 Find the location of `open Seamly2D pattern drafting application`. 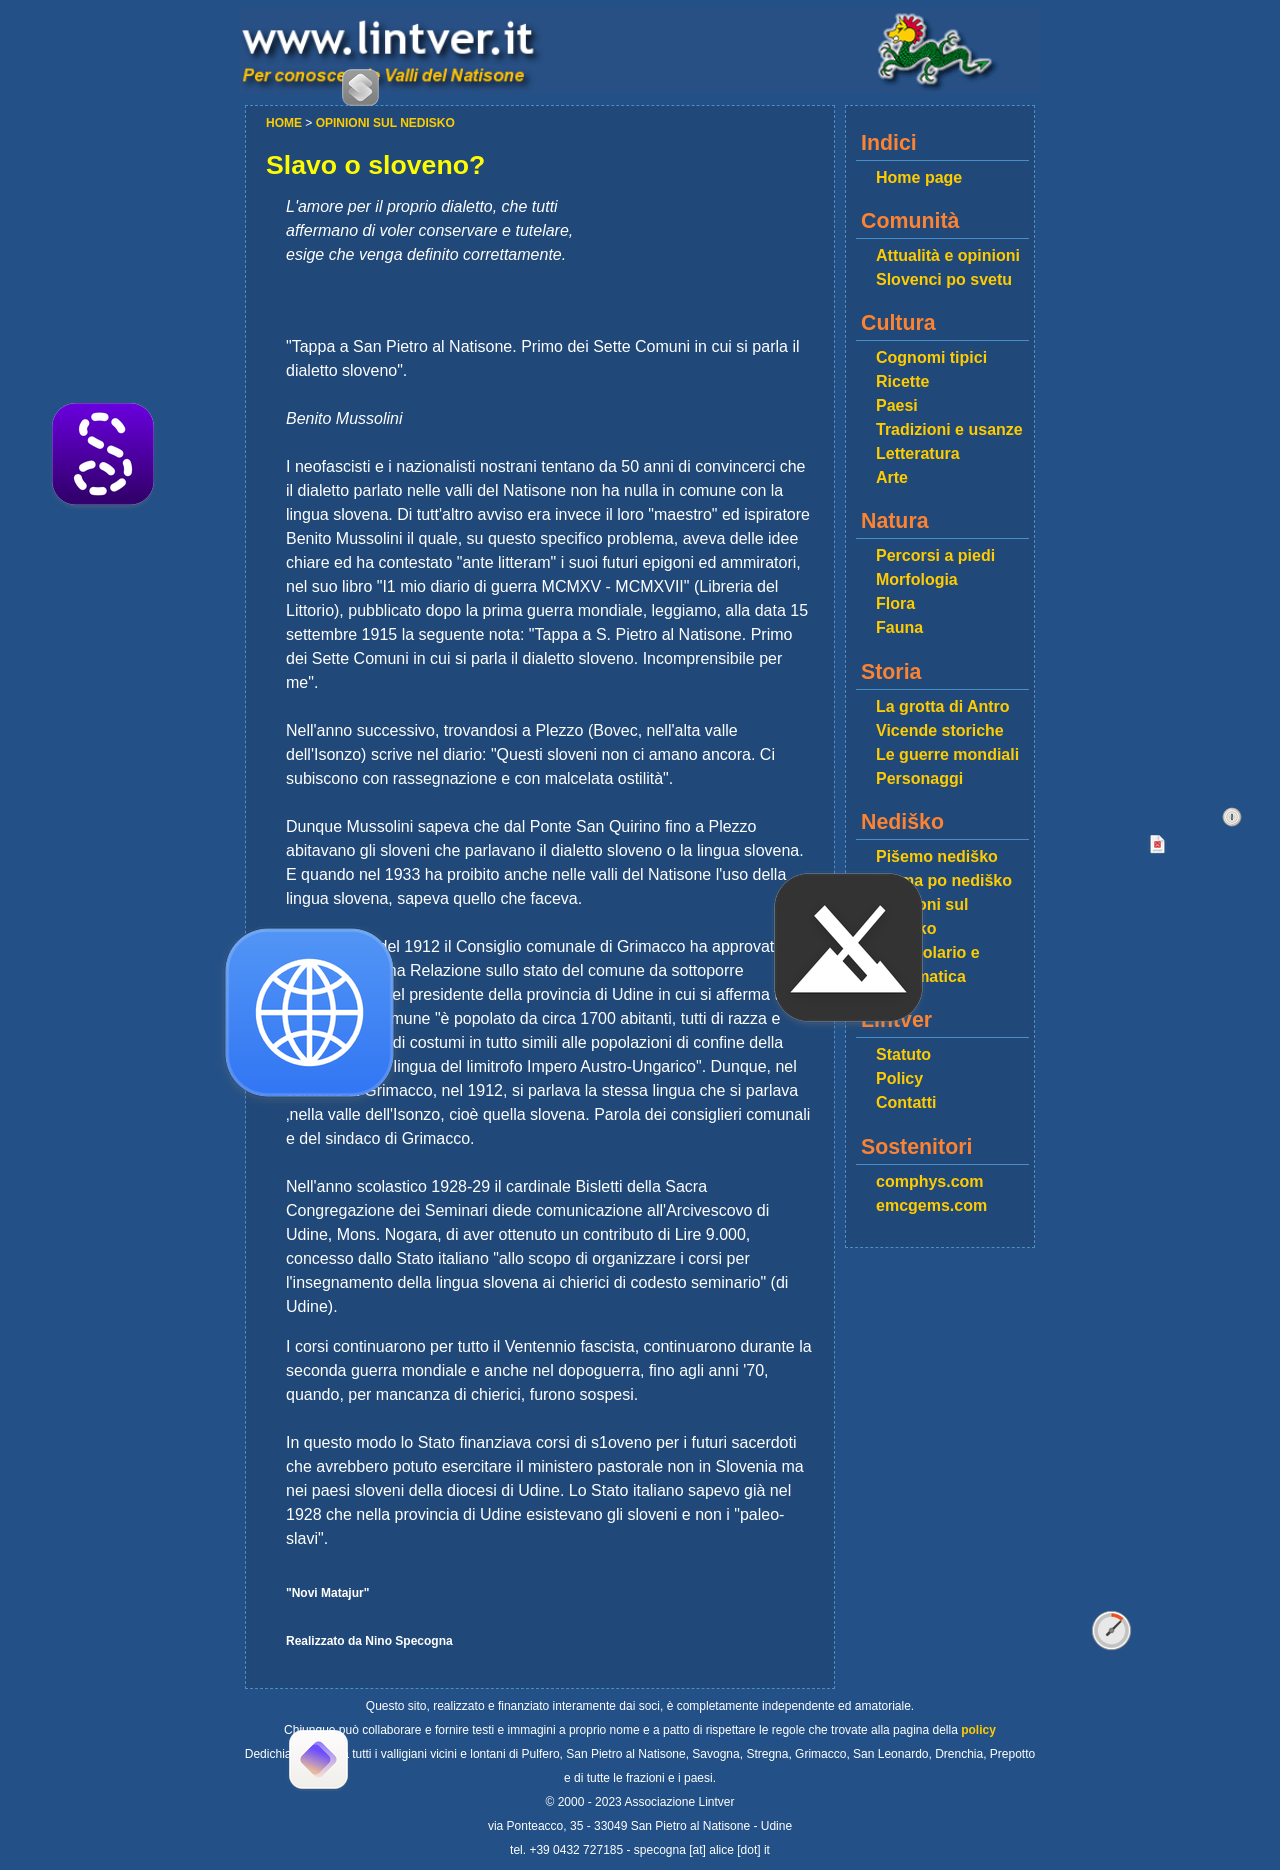

open Seamly2D pattern drafting application is located at coordinates (103, 454).